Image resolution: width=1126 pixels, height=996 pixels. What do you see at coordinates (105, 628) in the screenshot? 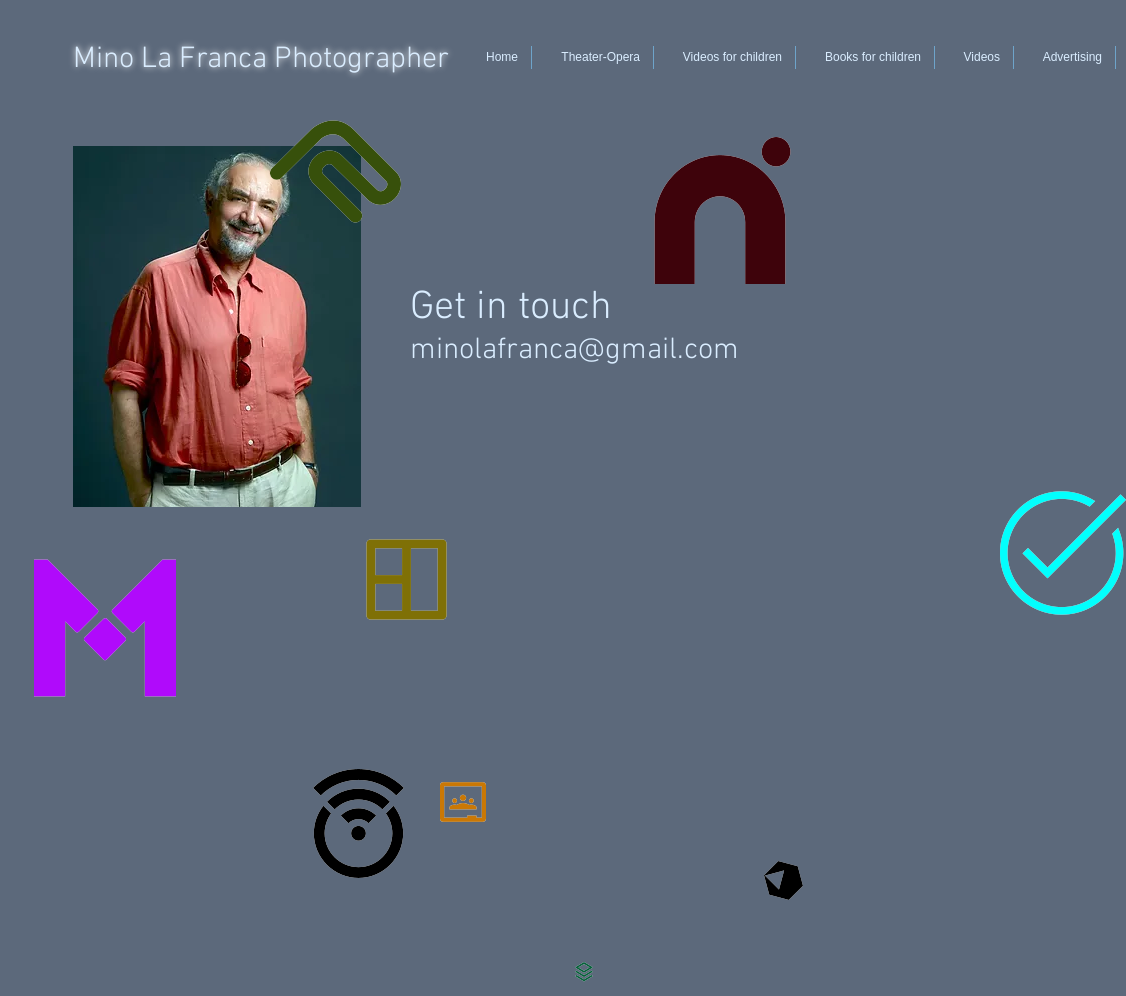
I see `open the AnkerMake 3D printer app` at bounding box center [105, 628].